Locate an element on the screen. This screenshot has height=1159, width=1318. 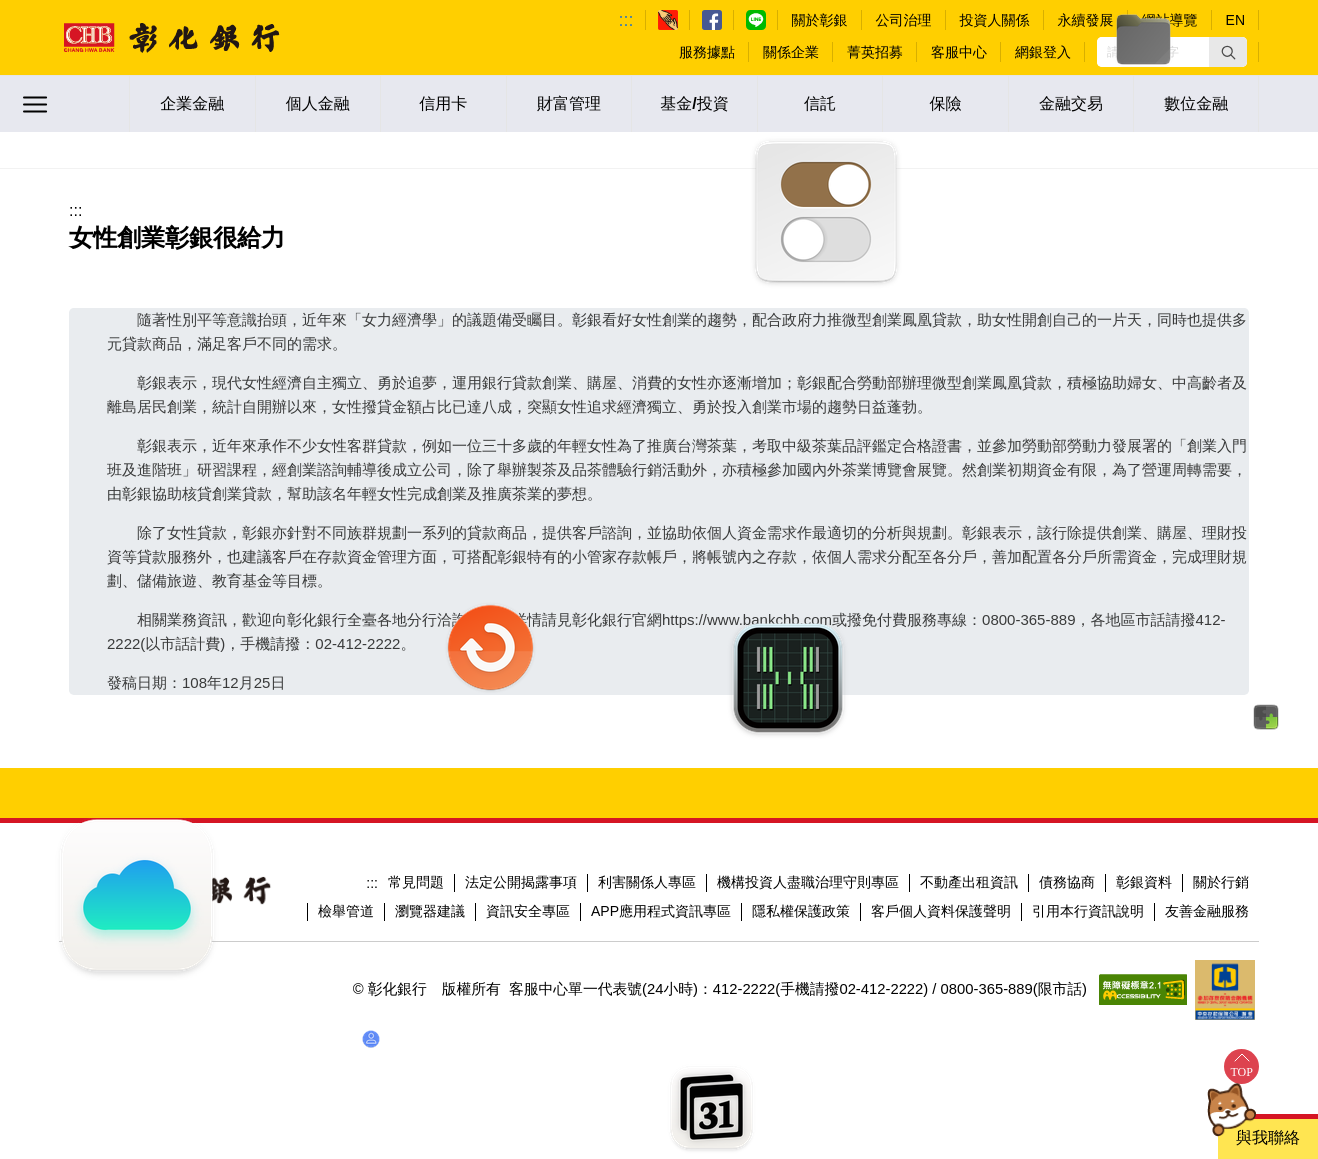
open extension manager app is located at coordinates (1266, 717).